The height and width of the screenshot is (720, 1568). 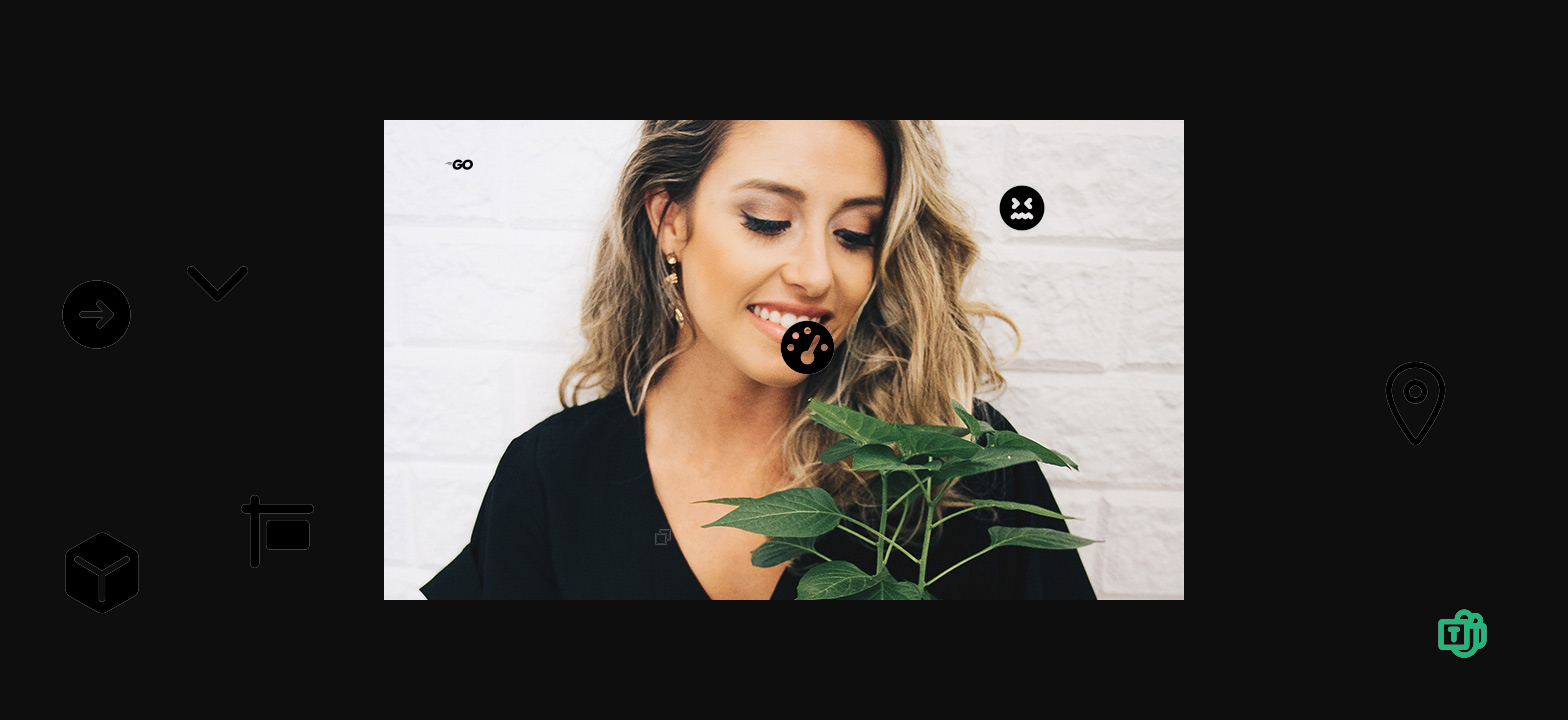 I want to click on view performance or speed metrics, so click(x=807, y=347).